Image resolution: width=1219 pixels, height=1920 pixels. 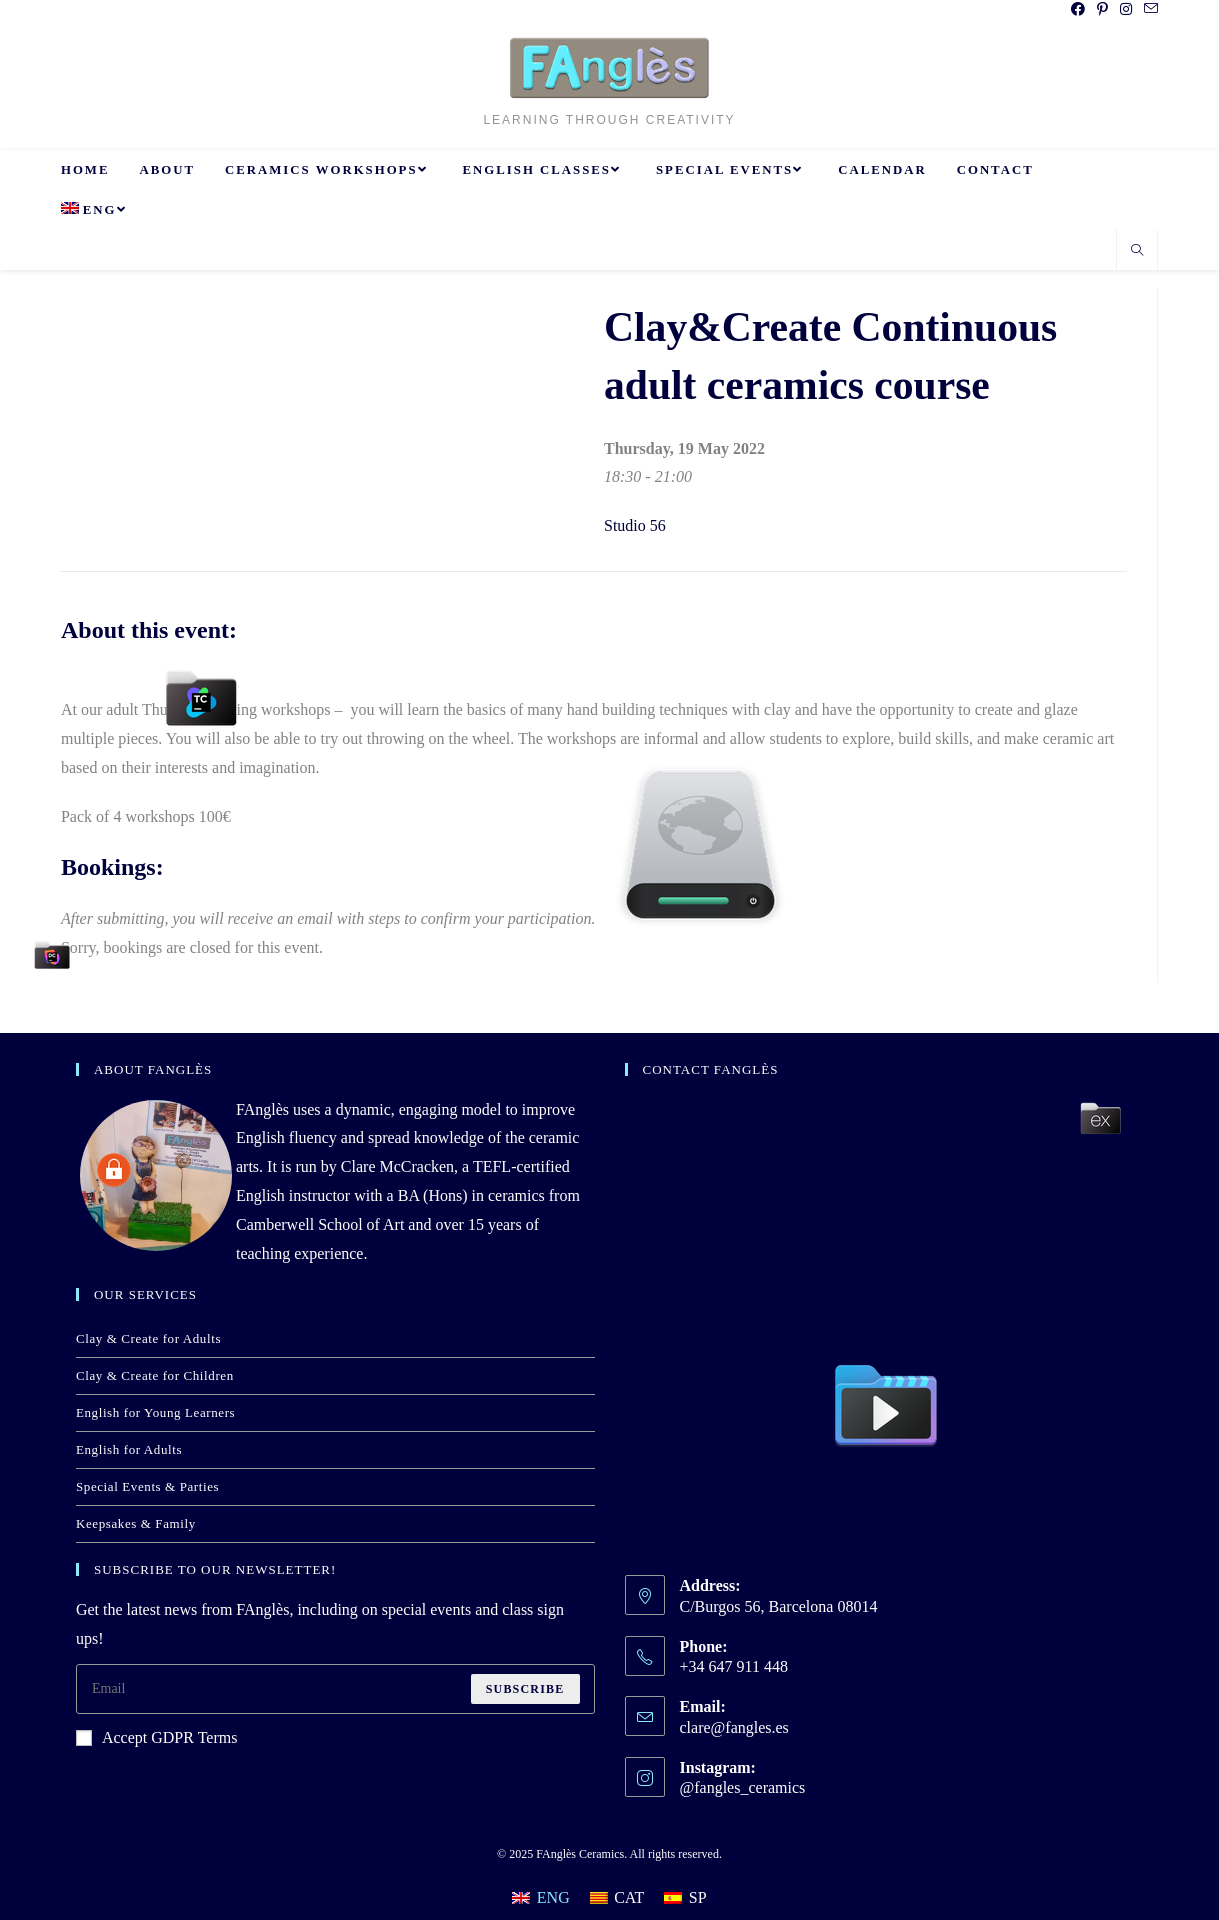 What do you see at coordinates (885, 1407) in the screenshot?
I see `open your movies folder` at bounding box center [885, 1407].